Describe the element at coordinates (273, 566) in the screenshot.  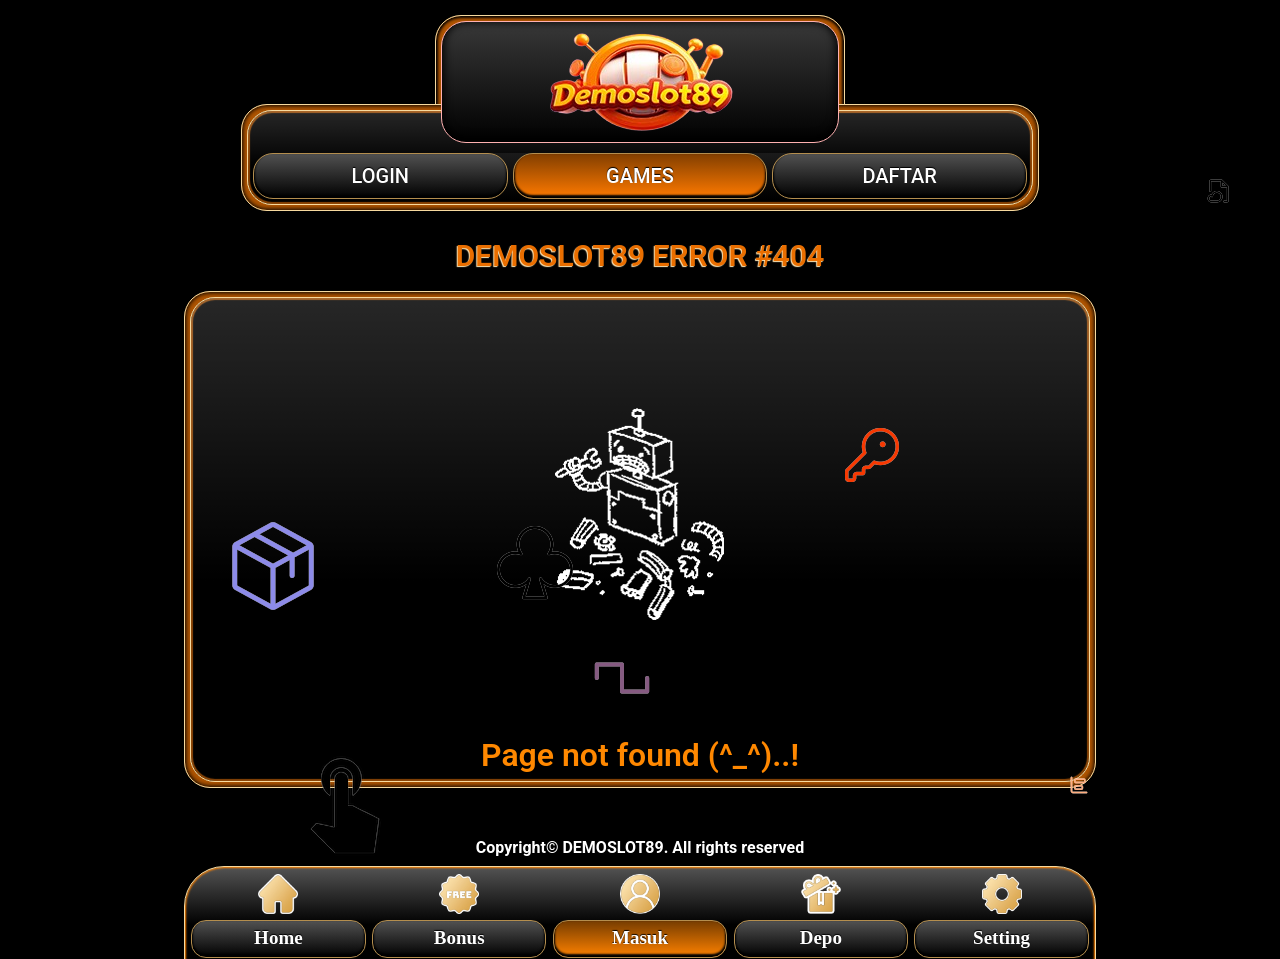
I see `view order shipment details` at that location.